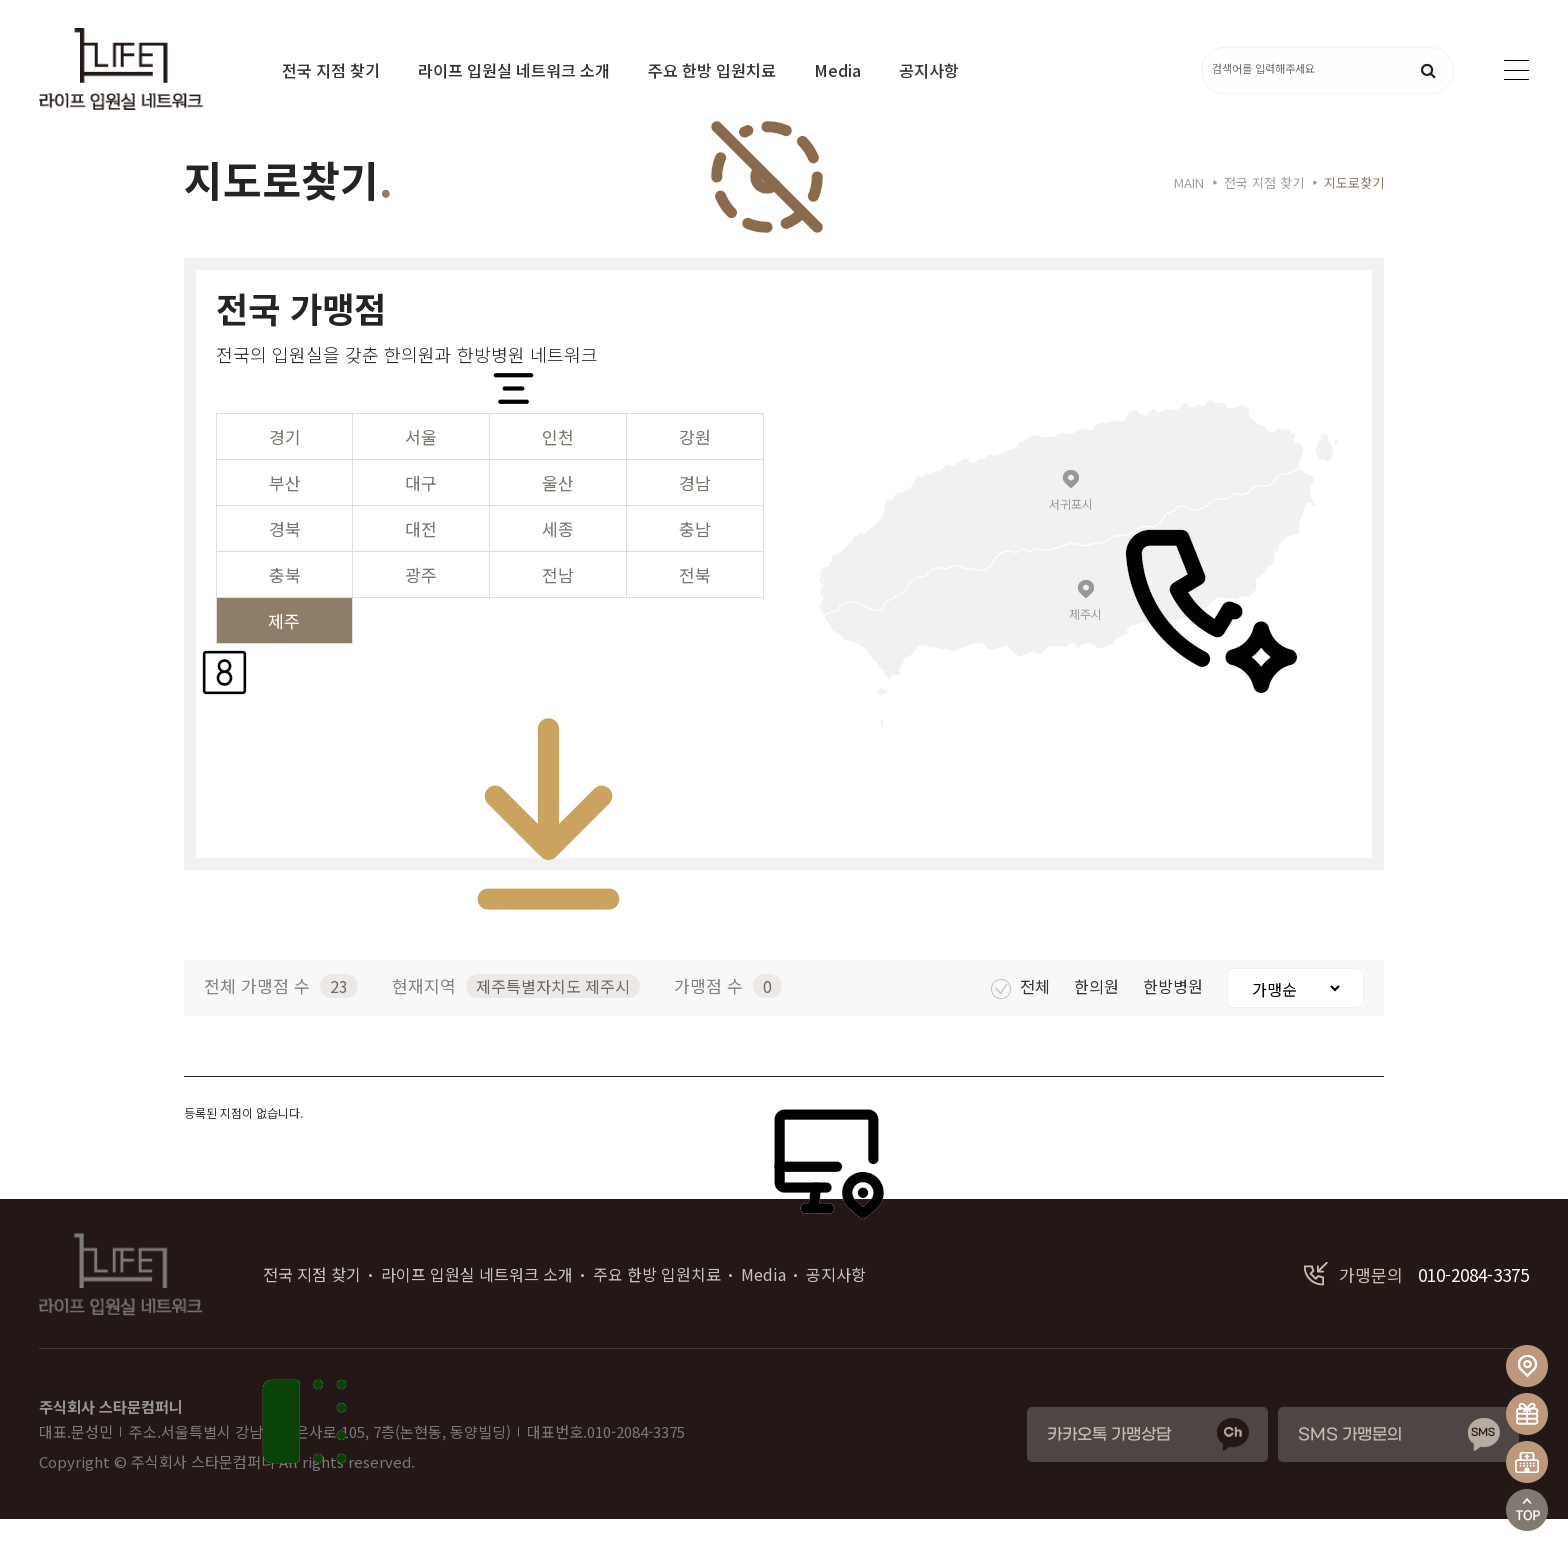 The height and width of the screenshot is (1551, 1568). What do you see at coordinates (1205, 601) in the screenshot?
I see `AI-powered calling or smart call features` at bounding box center [1205, 601].